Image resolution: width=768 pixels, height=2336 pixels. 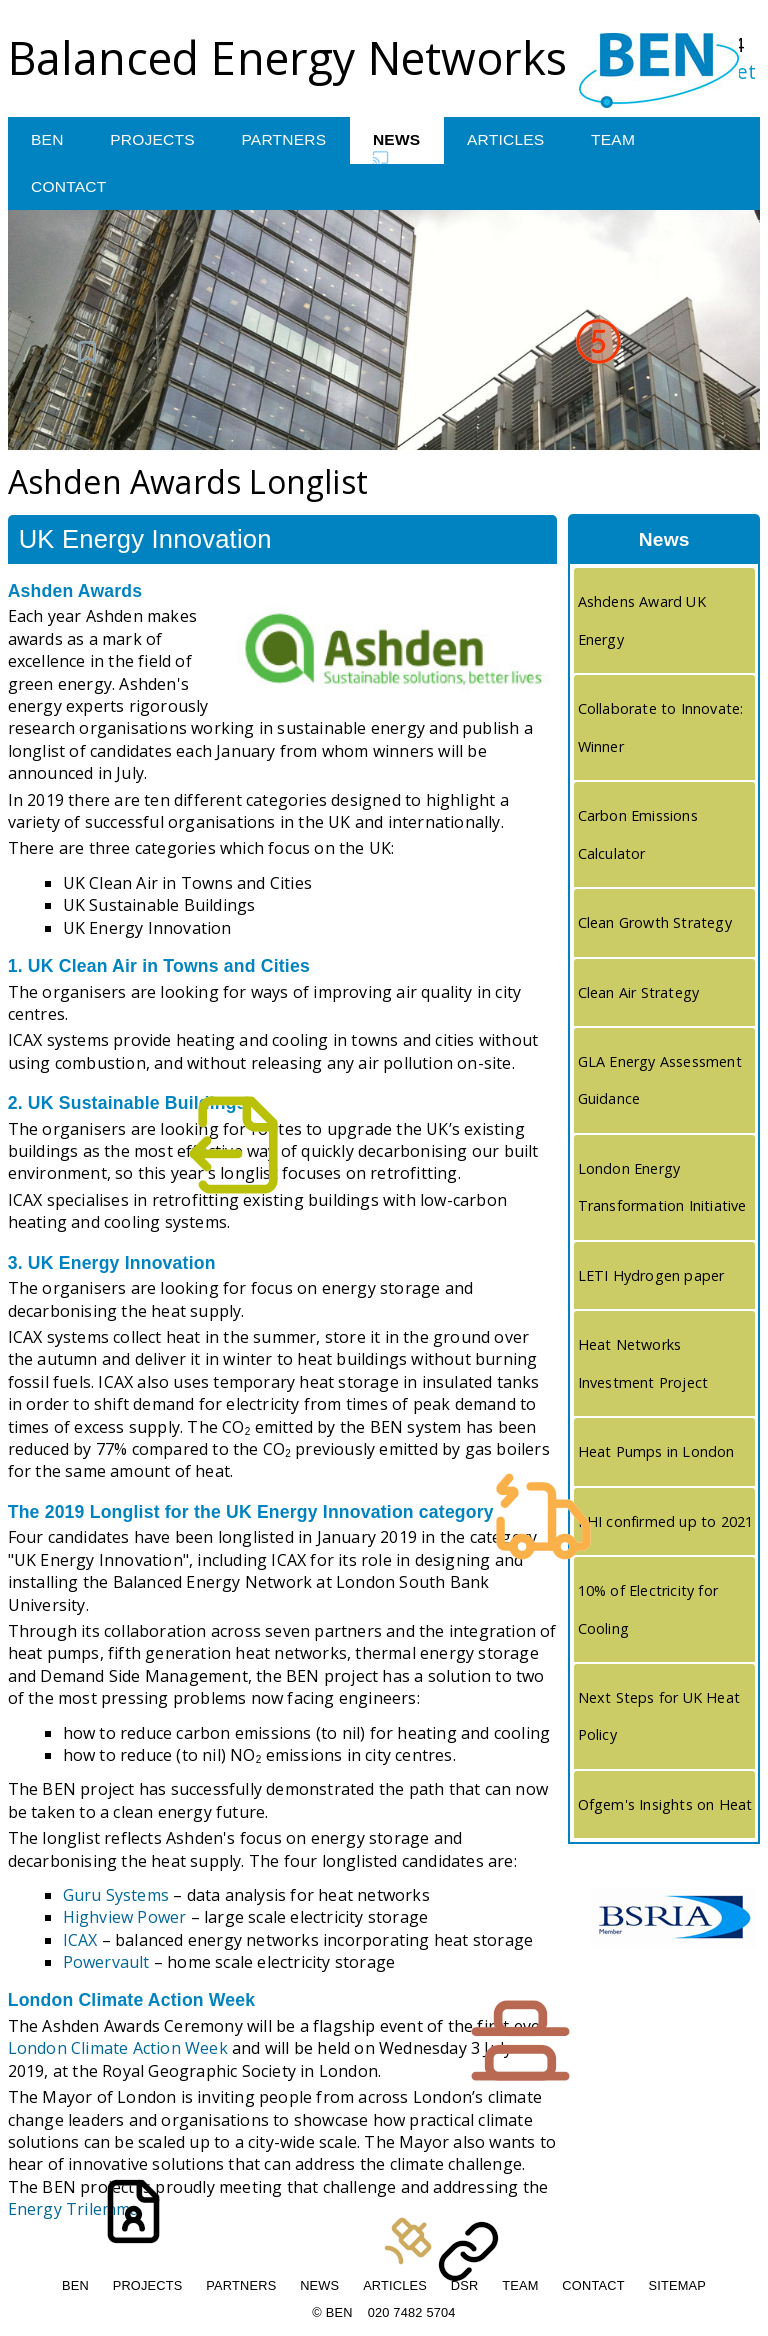 I want to click on access satellite connection settings, so click(x=408, y=2241).